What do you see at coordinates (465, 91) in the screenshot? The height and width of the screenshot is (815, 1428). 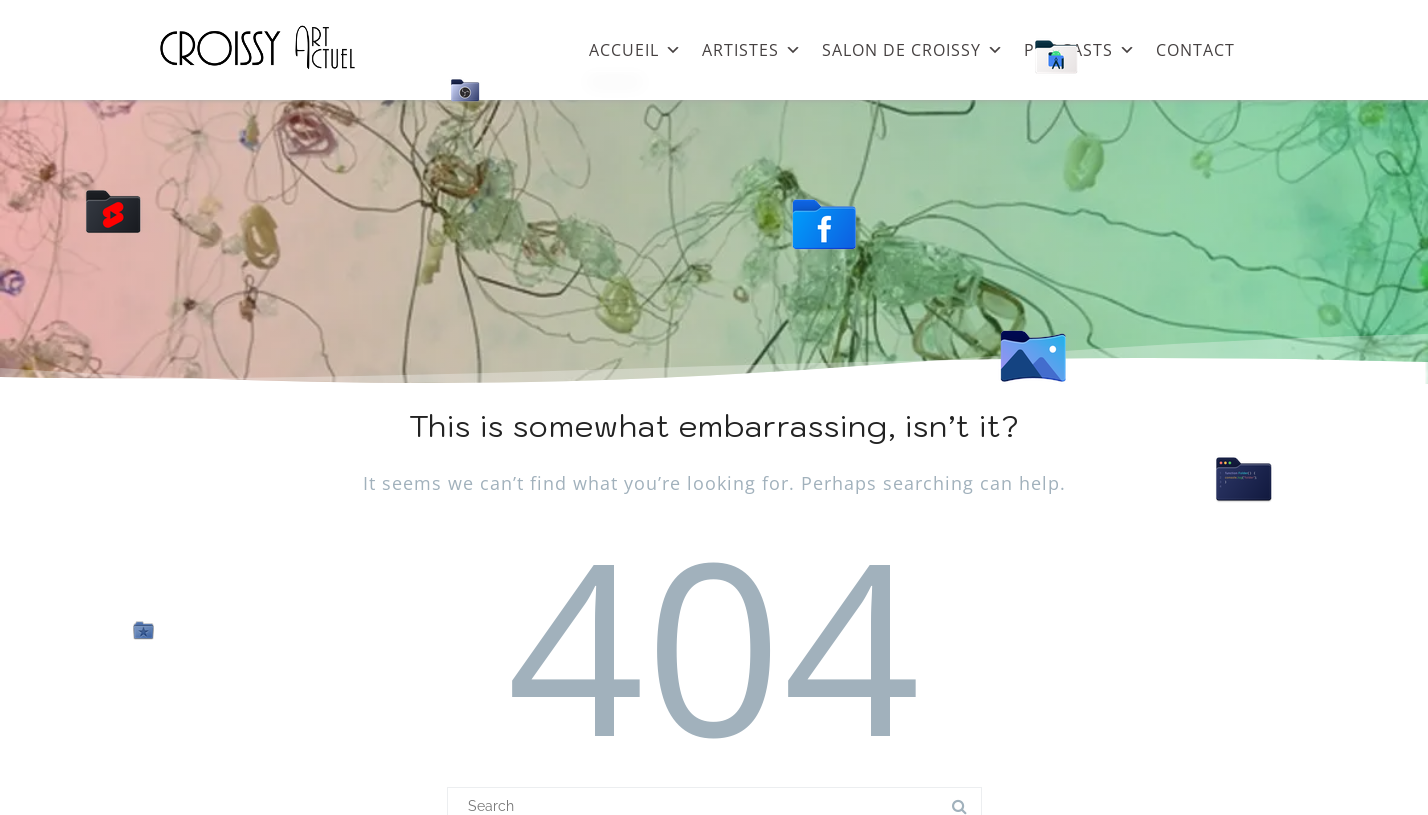 I see `open OBS Studio project files folder` at bounding box center [465, 91].